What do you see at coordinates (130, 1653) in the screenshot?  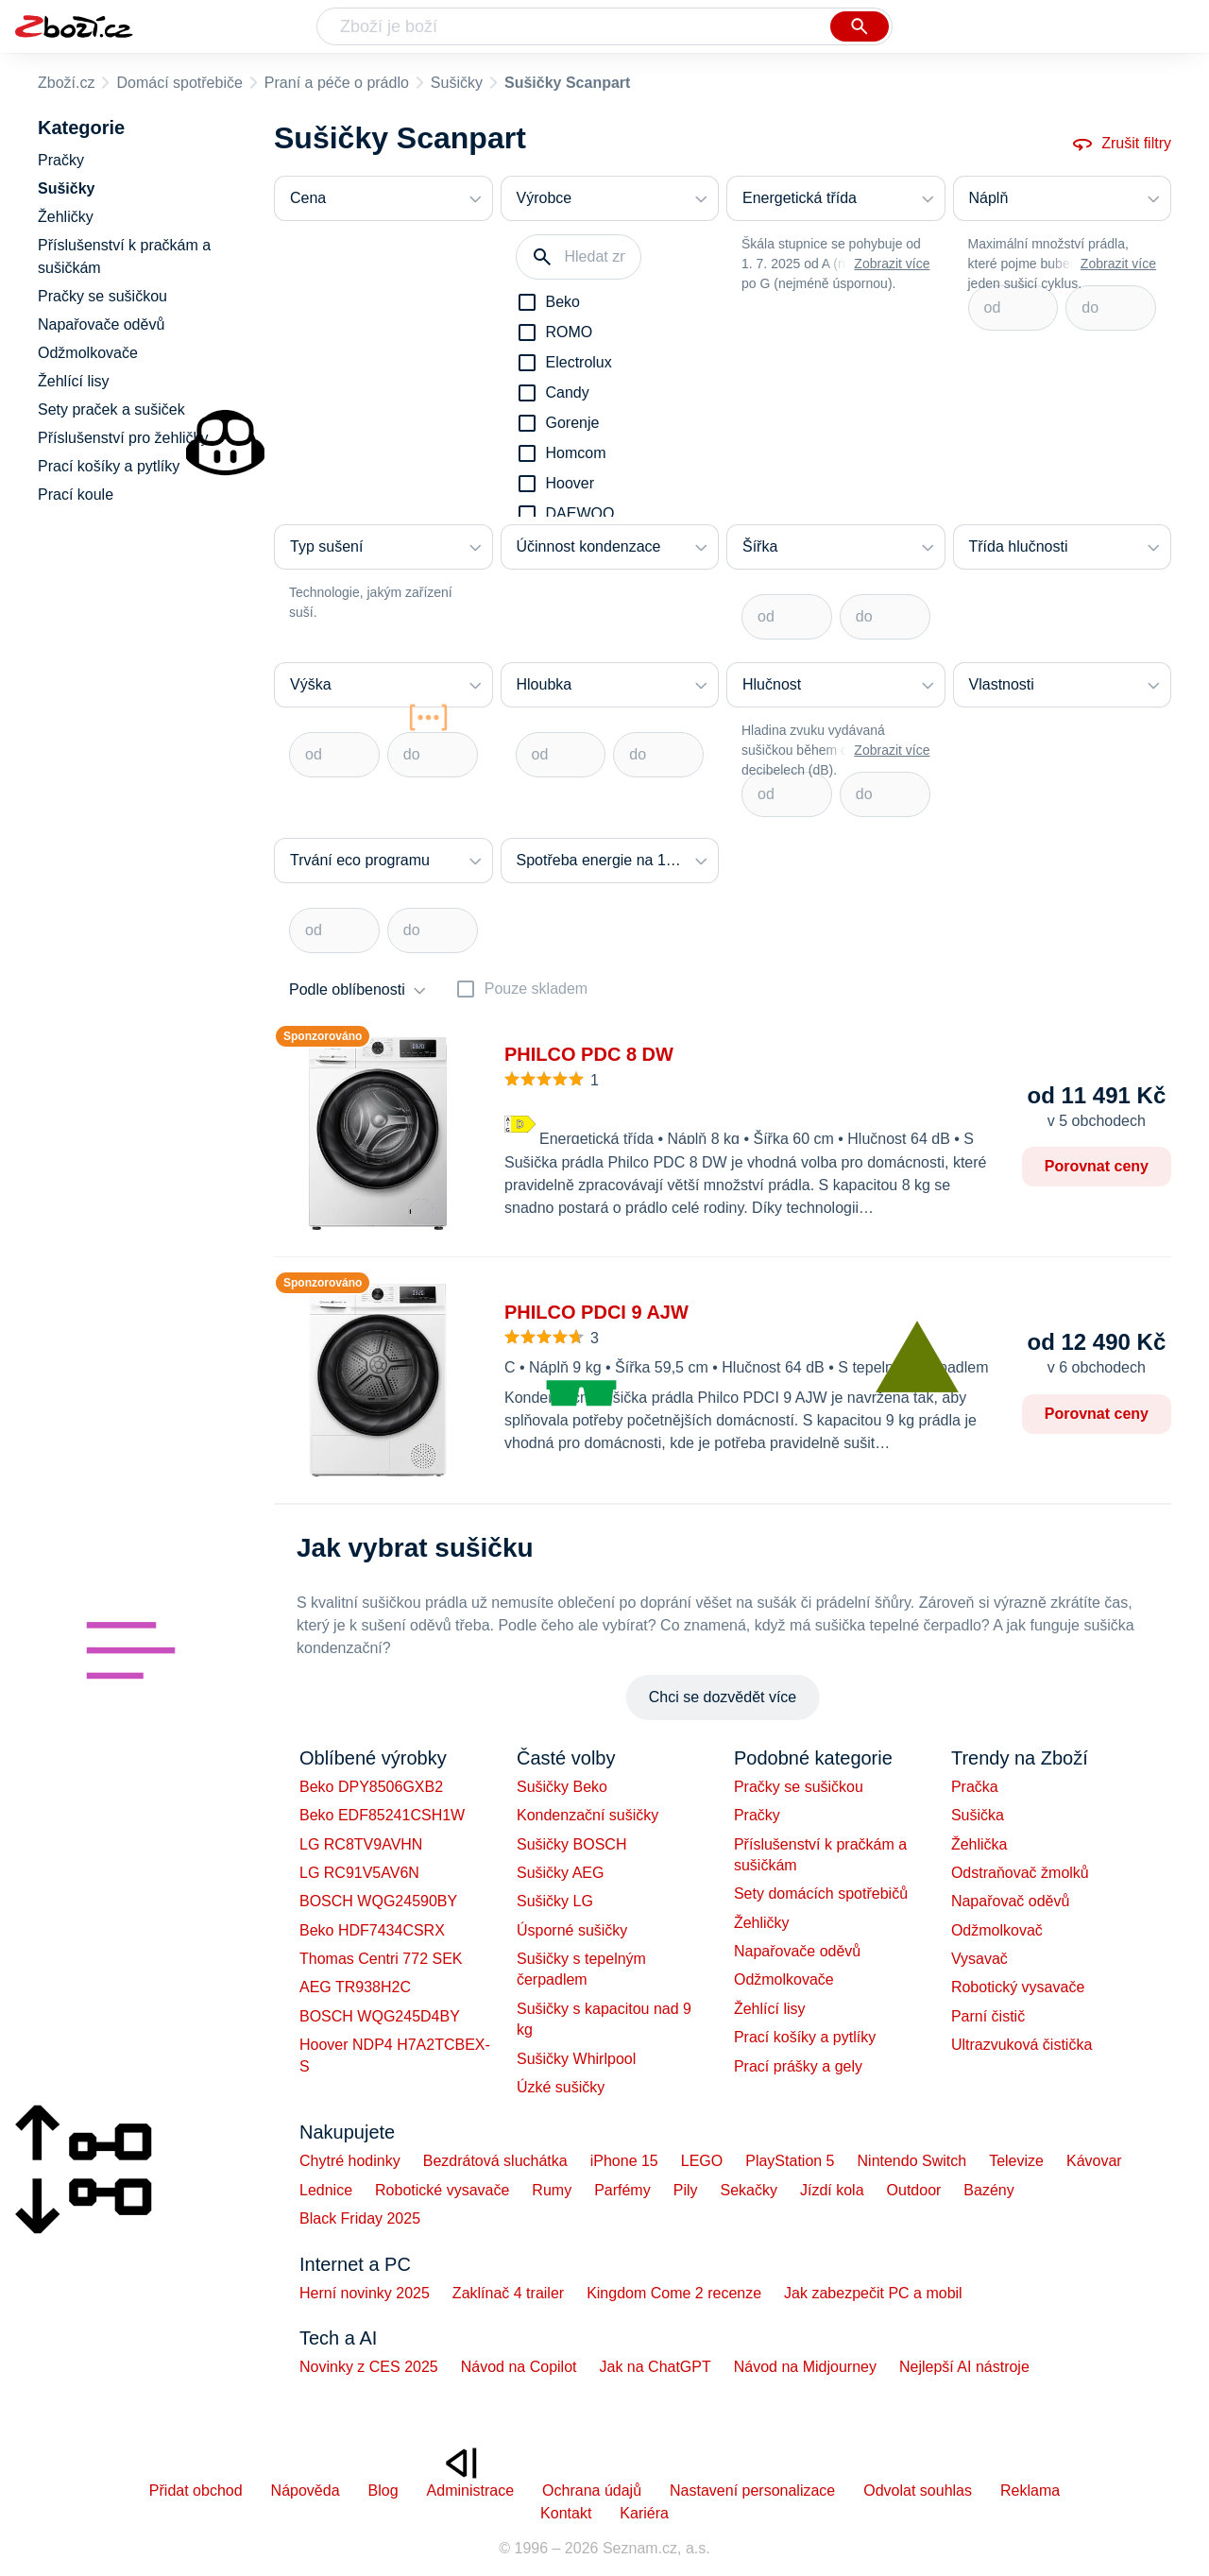 I see `select items from a list` at bounding box center [130, 1653].